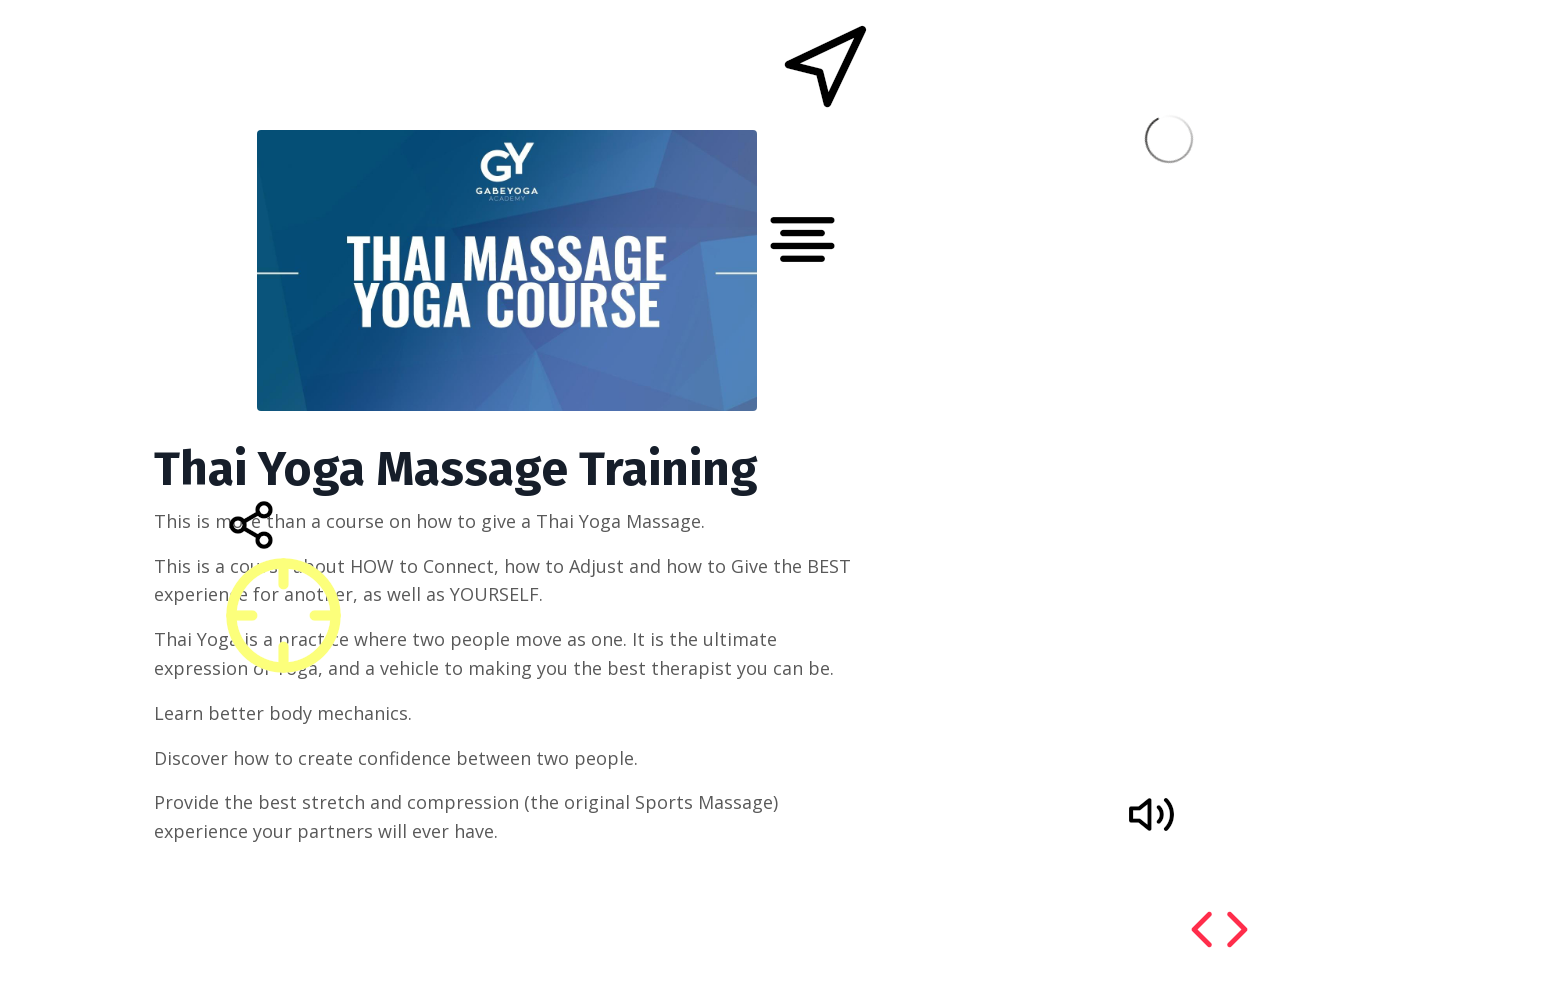  What do you see at coordinates (823, 68) in the screenshot?
I see `access navigation or directions` at bounding box center [823, 68].